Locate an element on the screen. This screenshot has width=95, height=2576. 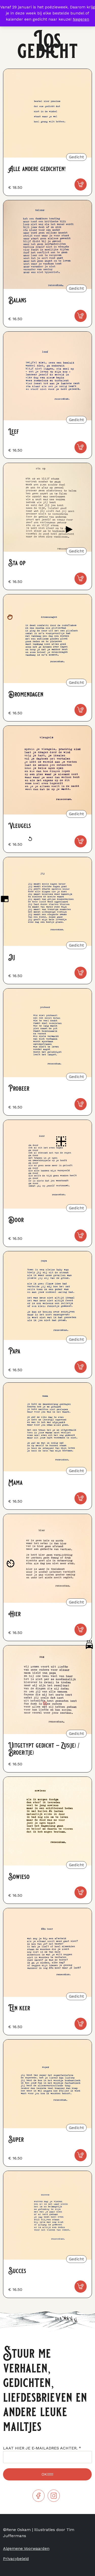
export data from database is located at coordinates (45, 1703).